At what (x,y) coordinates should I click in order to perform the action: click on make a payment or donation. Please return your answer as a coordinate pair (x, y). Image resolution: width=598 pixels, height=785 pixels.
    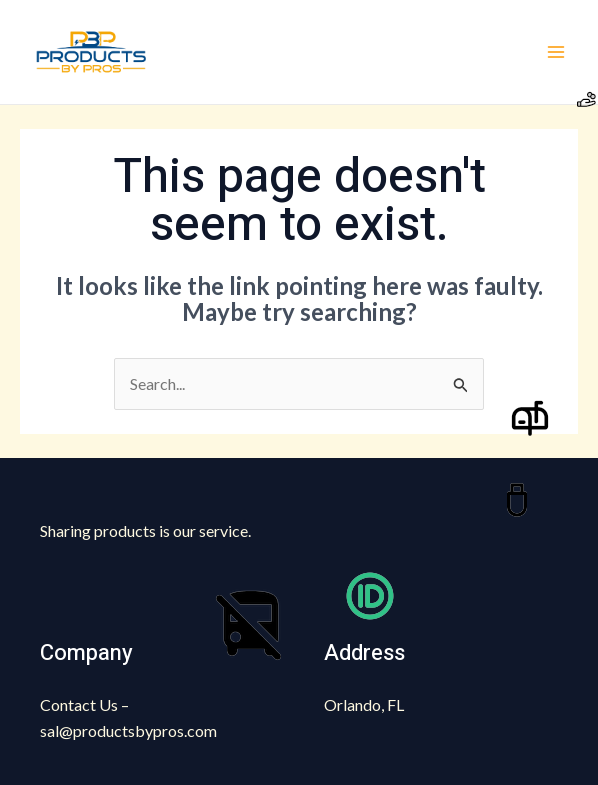
    Looking at the image, I should click on (587, 100).